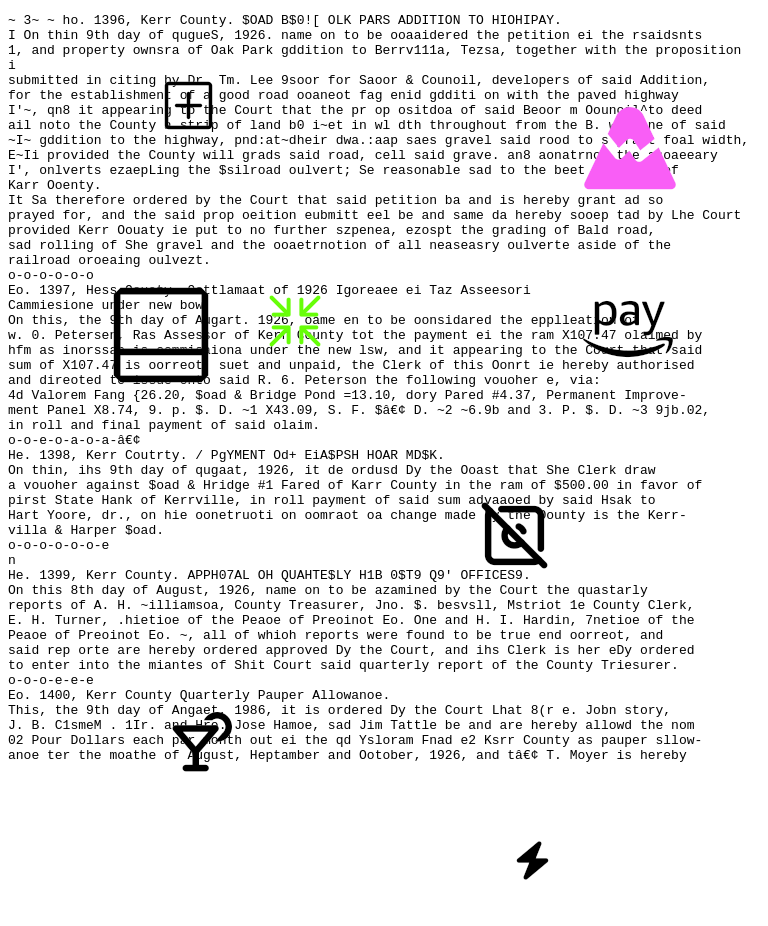 This screenshot has height=926, width=768. What do you see at coordinates (295, 321) in the screenshot?
I see `exit fullscreen mode` at bounding box center [295, 321].